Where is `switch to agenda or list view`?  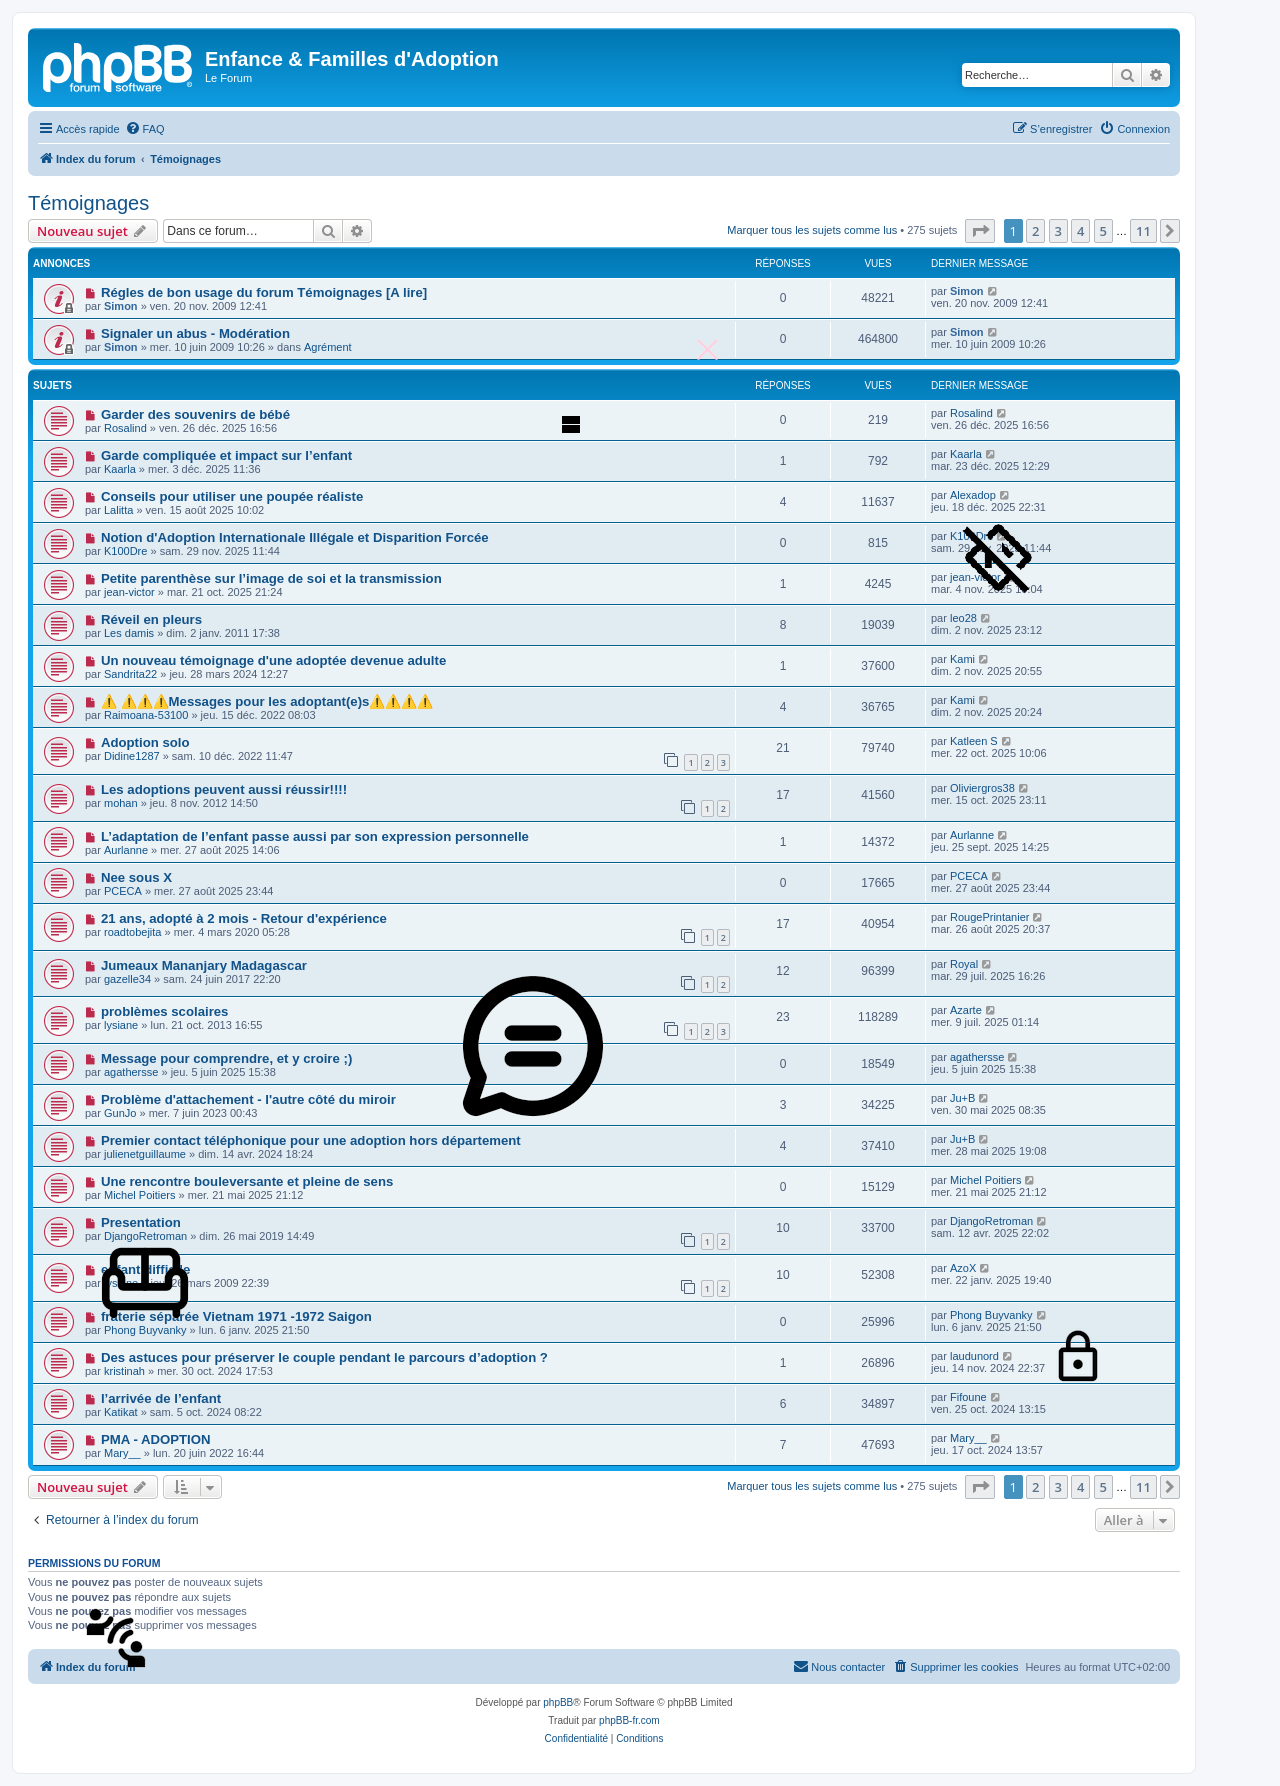 switch to agenda or list view is located at coordinates (571, 424).